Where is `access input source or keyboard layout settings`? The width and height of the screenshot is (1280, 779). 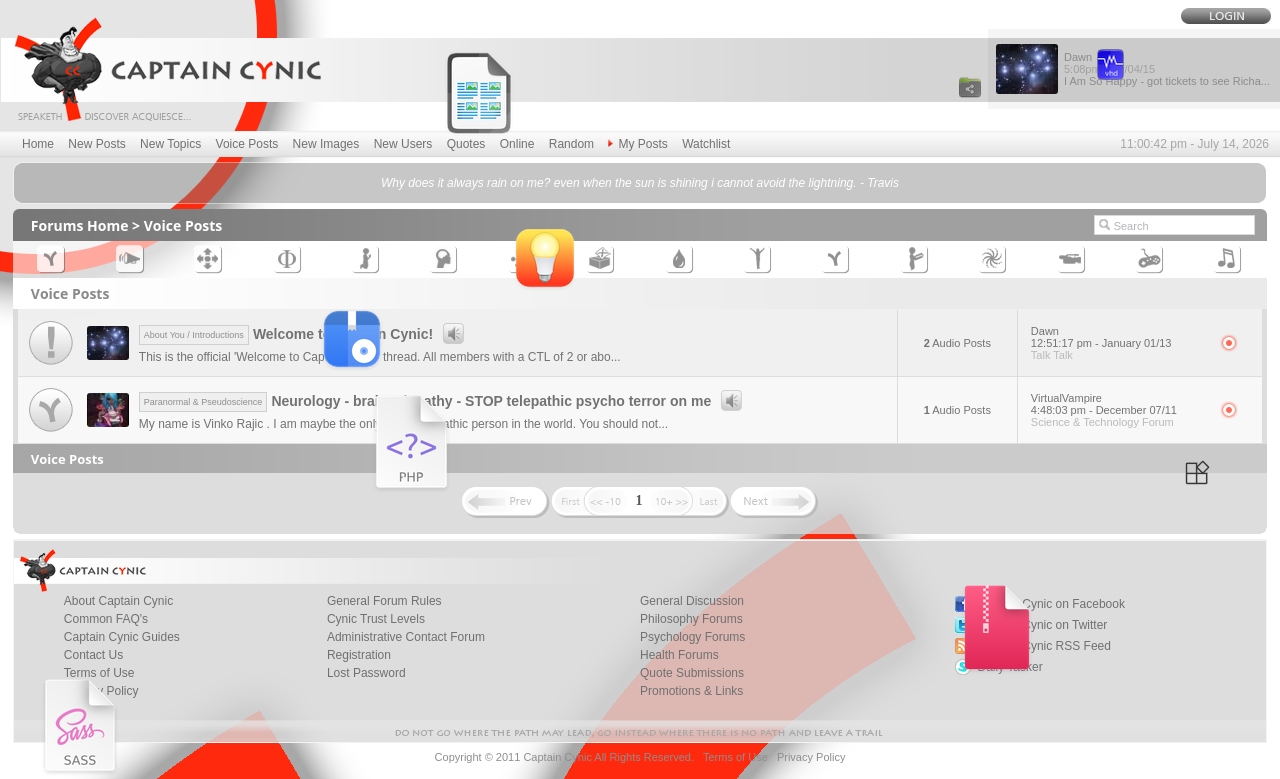
access input source or keyboard layout settings is located at coordinates (352, 340).